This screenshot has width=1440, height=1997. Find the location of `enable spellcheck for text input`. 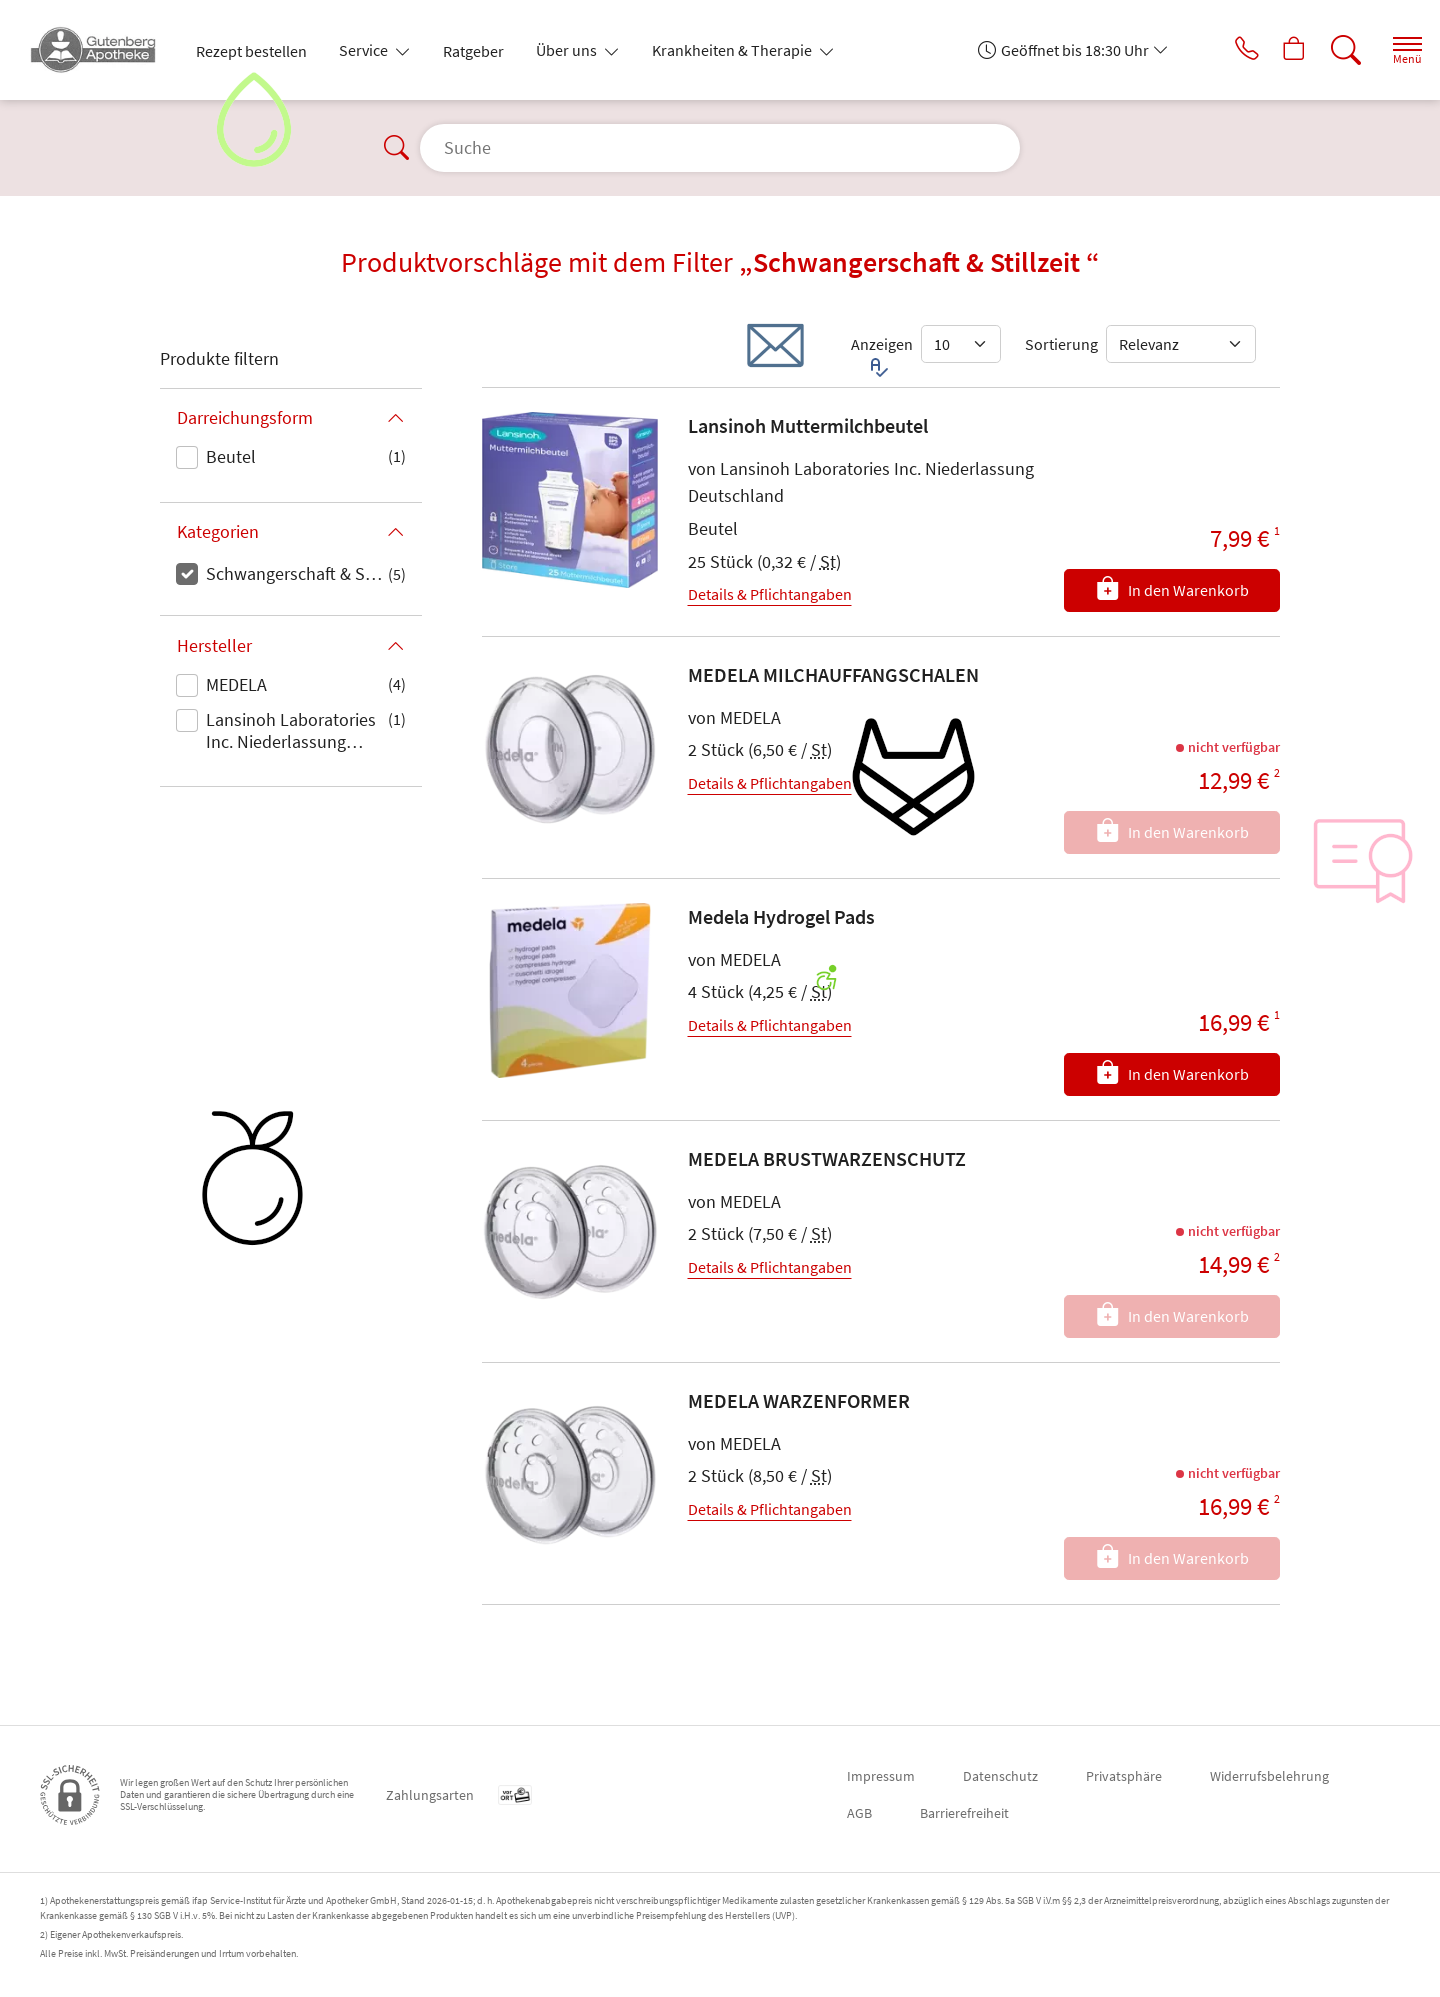

enable spellcheck for text input is located at coordinates (879, 367).